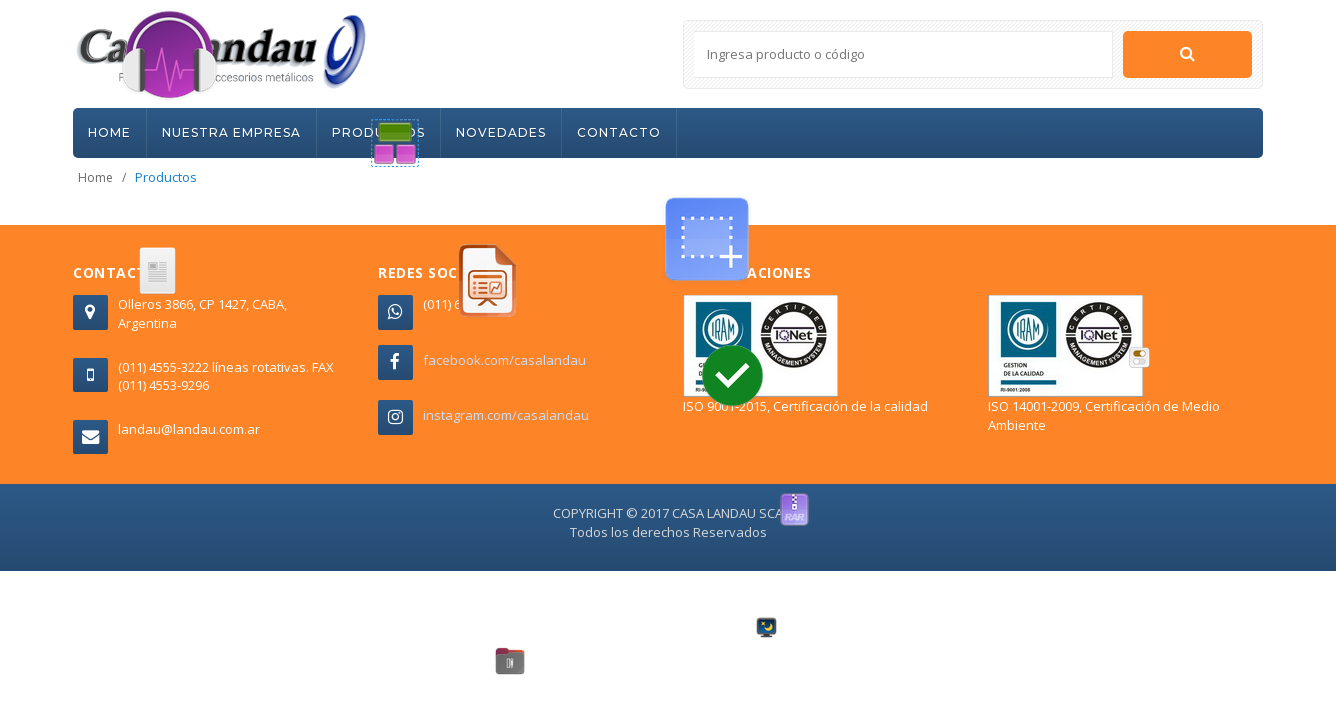 The height and width of the screenshot is (720, 1336). I want to click on open desktop preferences or settings, so click(1139, 357).